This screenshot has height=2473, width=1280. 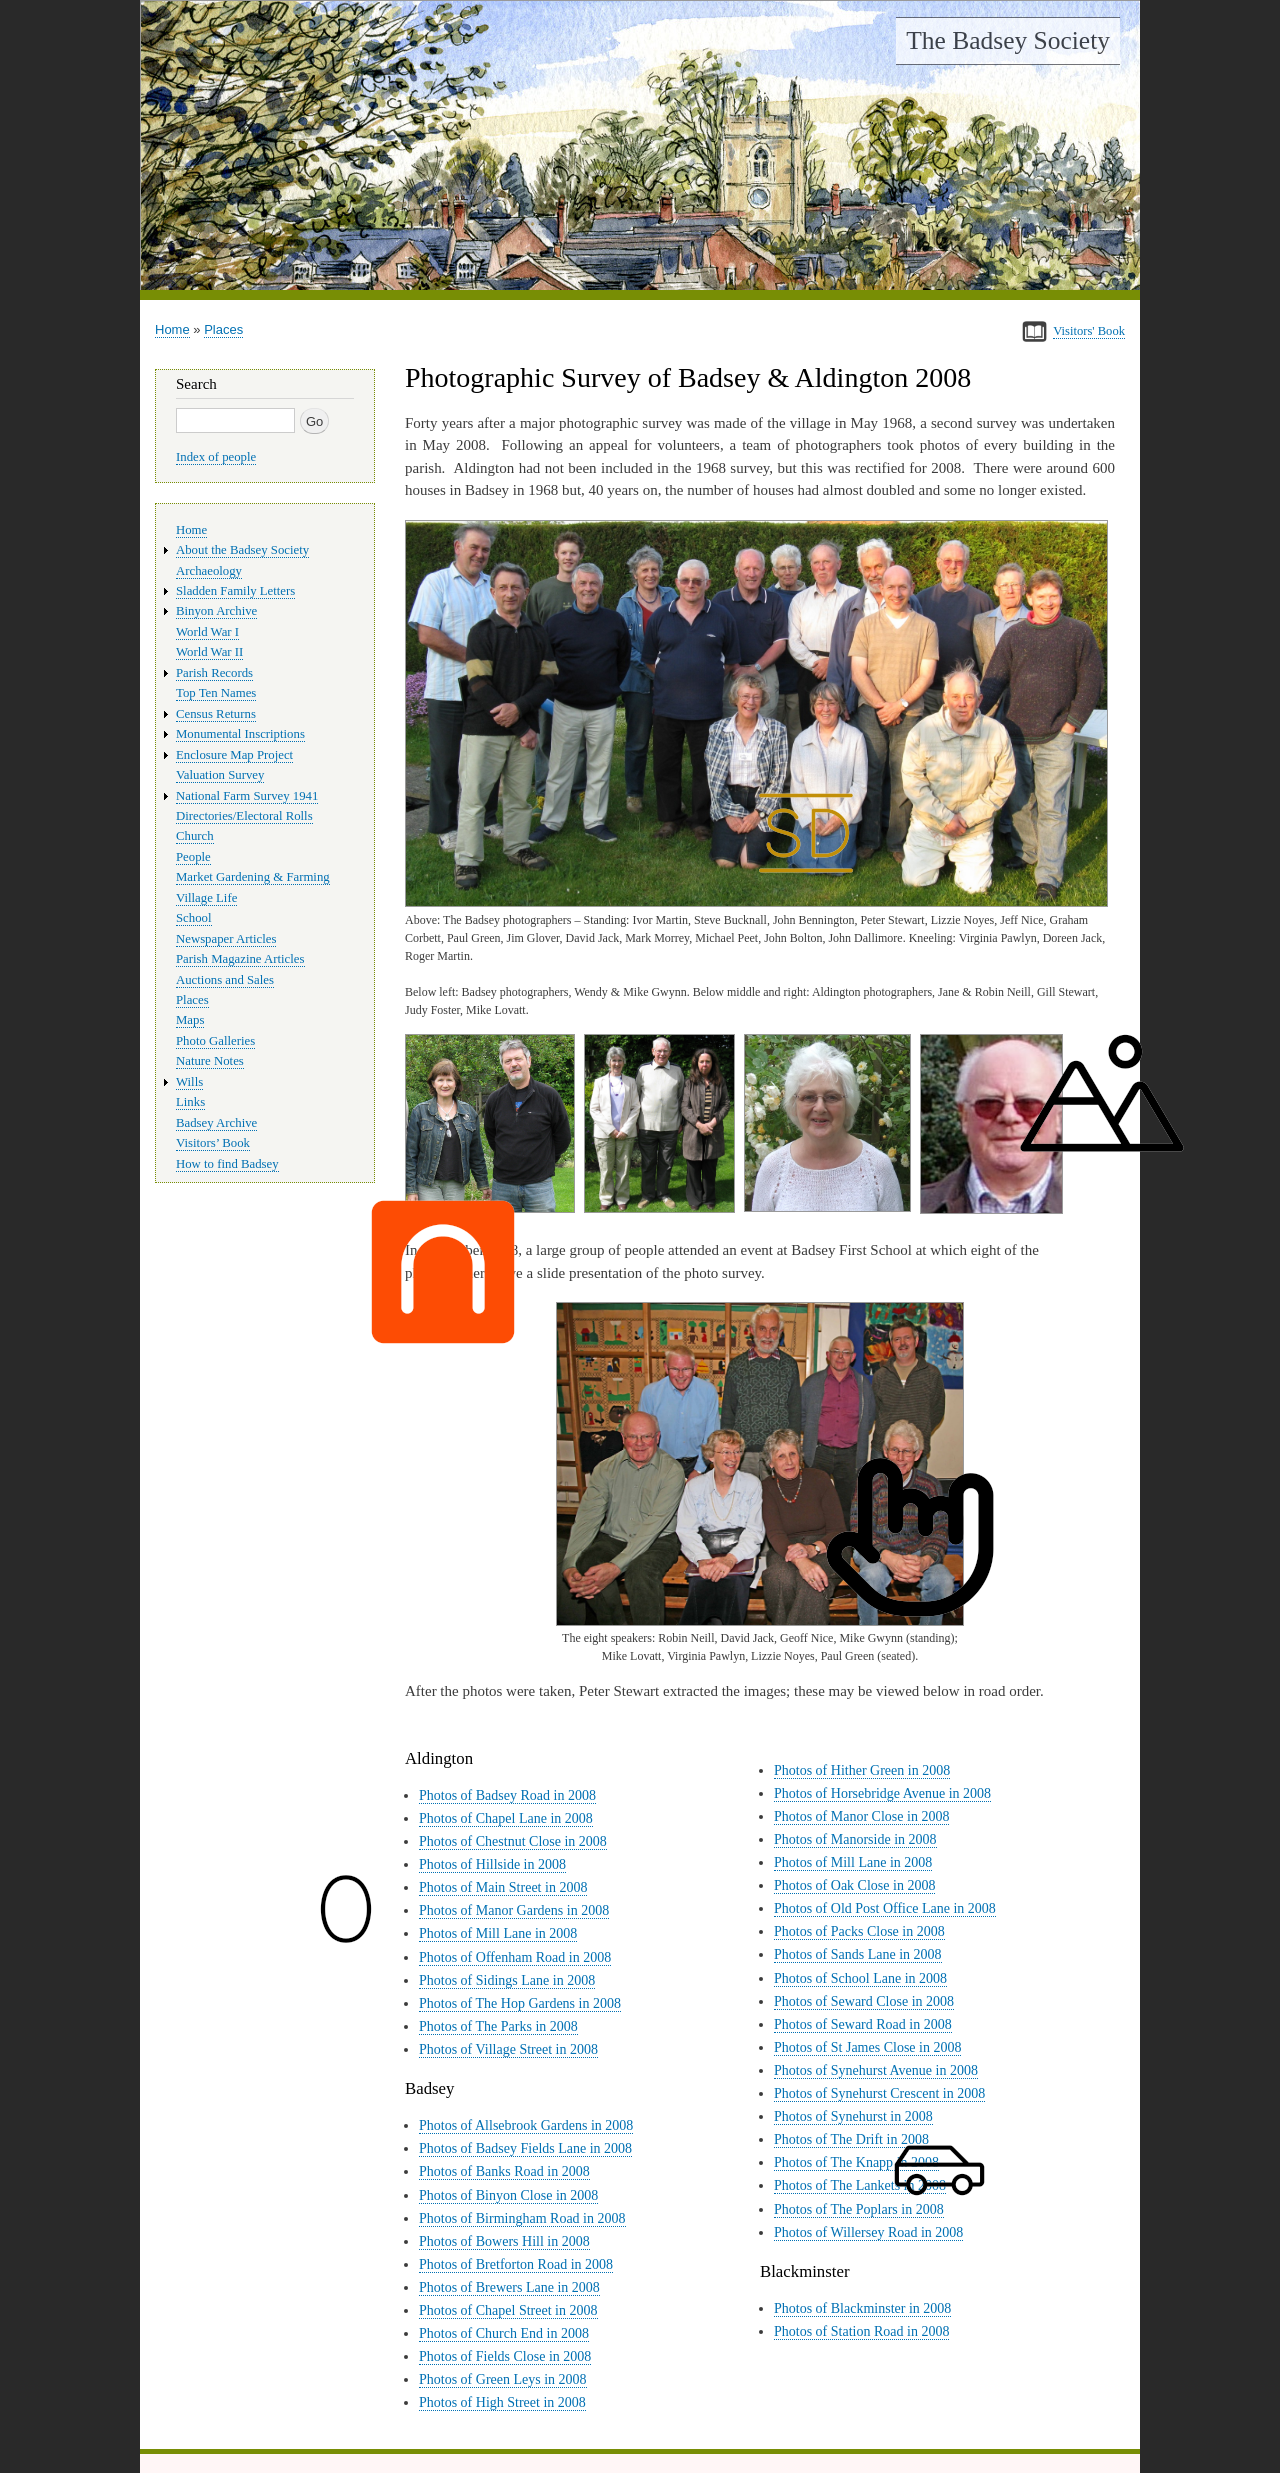 What do you see at coordinates (939, 2167) in the screenshot?
I see `access vehicle or car-related settings` at bounding box center [939, 2167].